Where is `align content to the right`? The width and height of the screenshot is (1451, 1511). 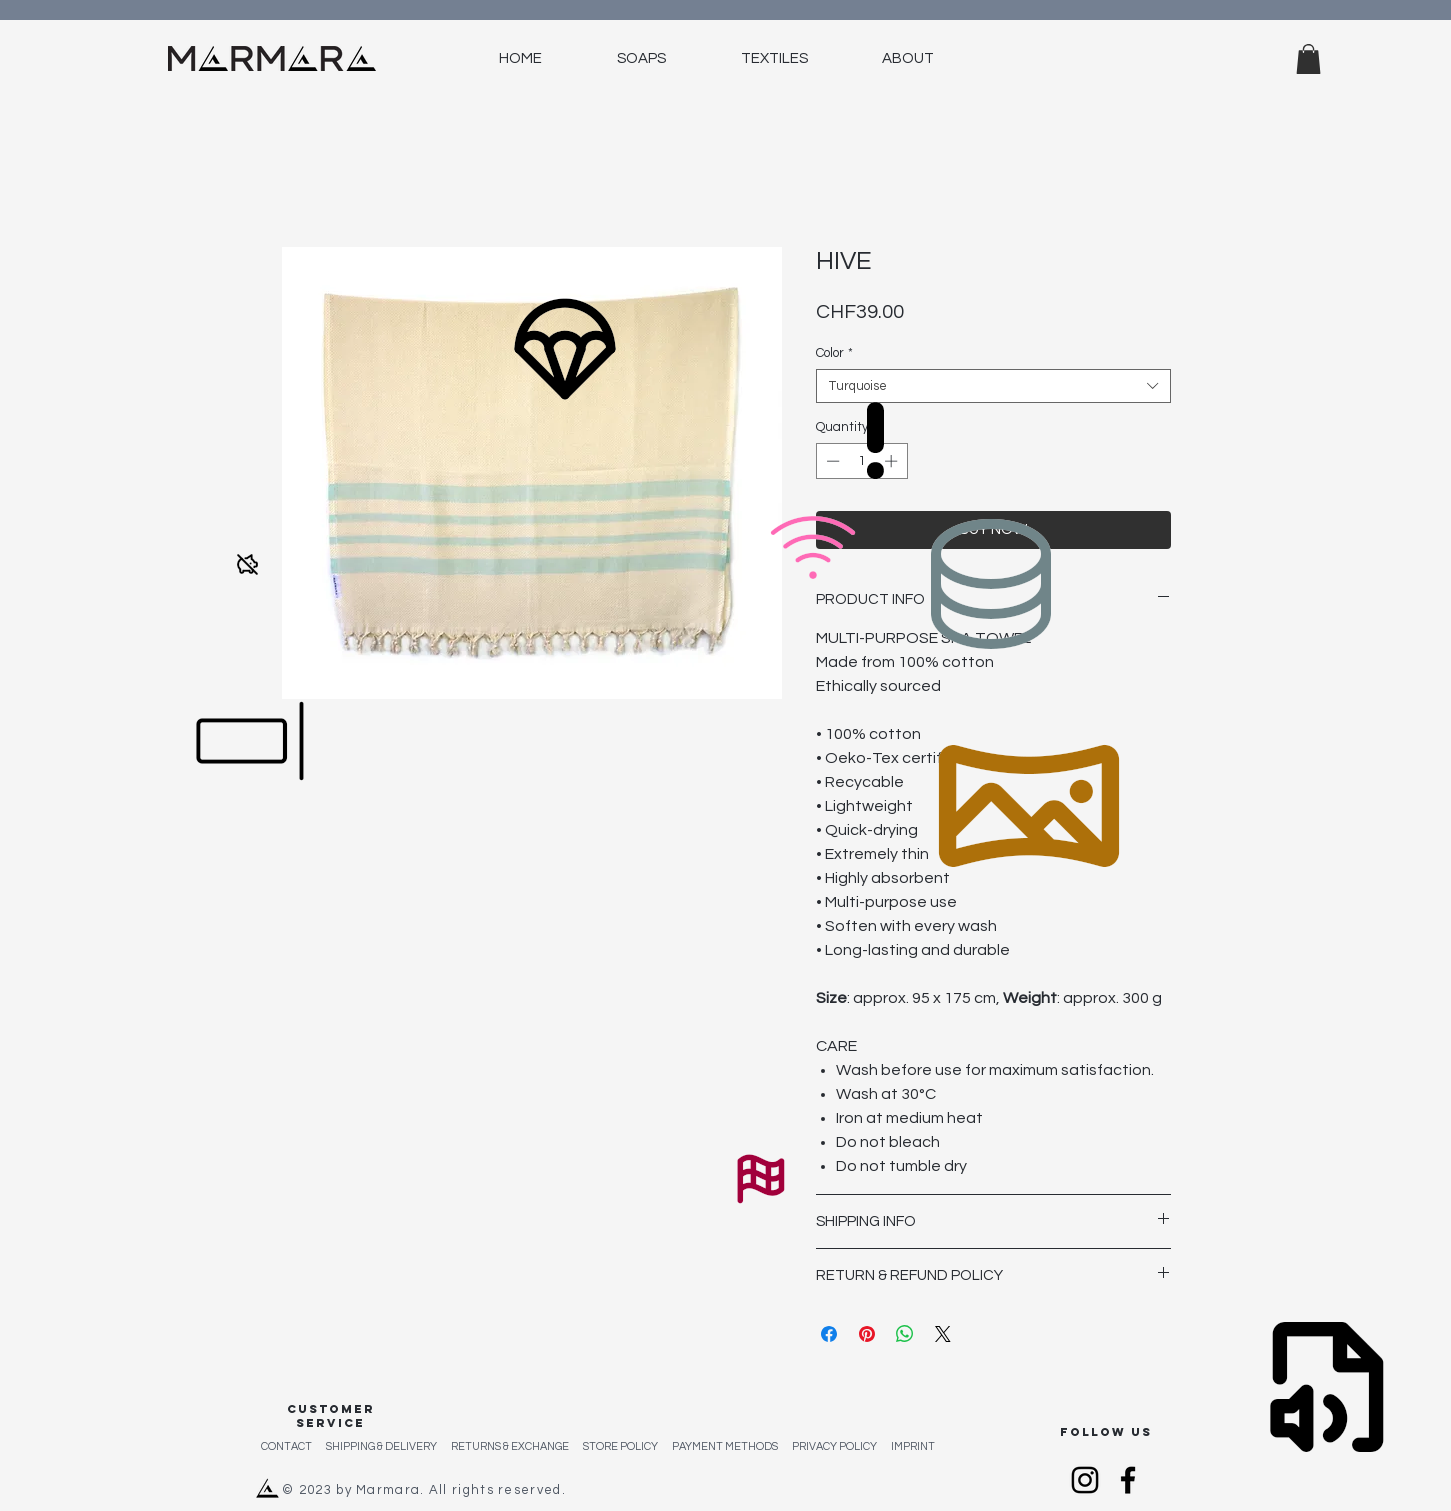
align content to the right is located at coordinates (252, 741).